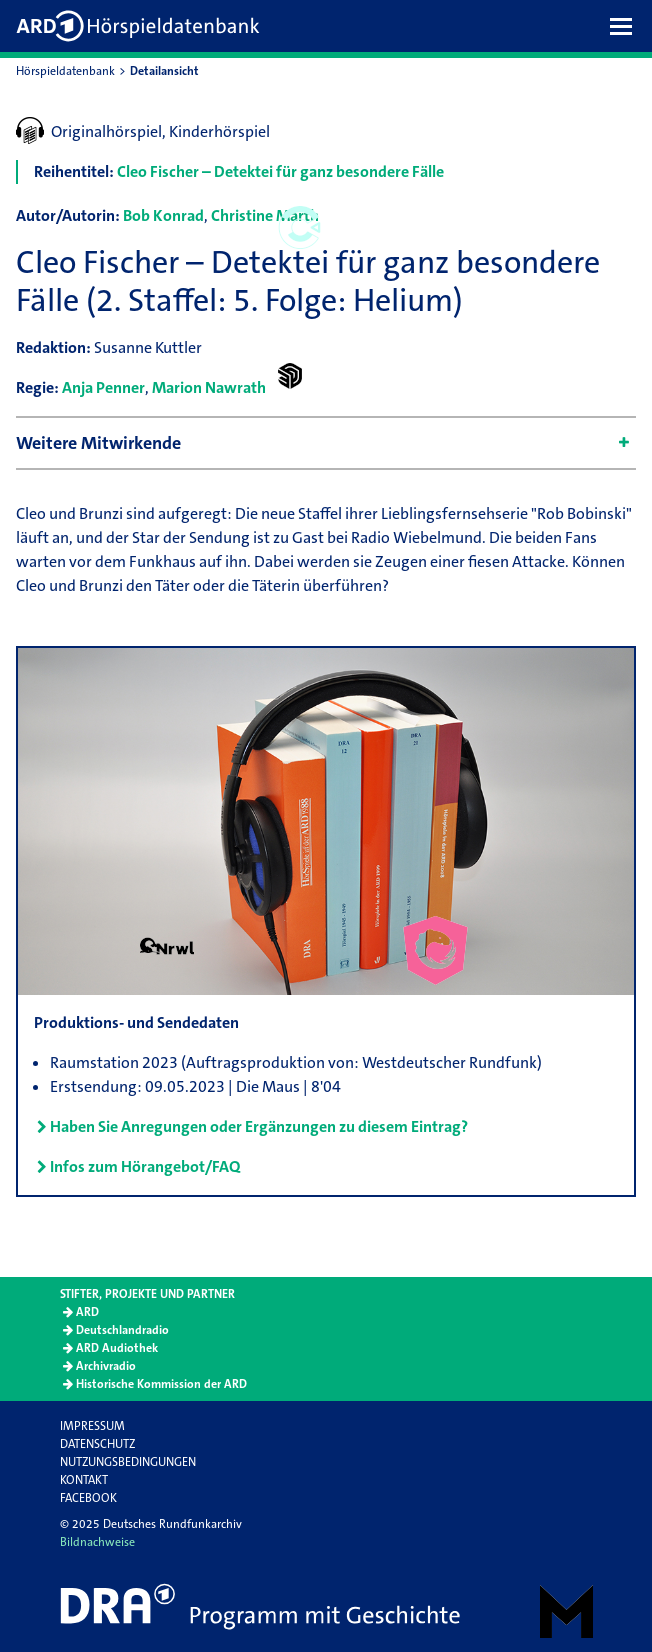 Image resolution: width=652 pixels, height=1652 pixels. I want to click on construct 3 game development software logo, so click(299, 227).